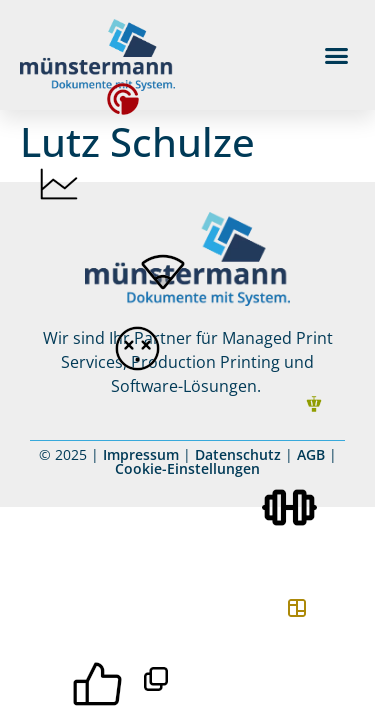 This screenshot has height=720, width=375. I want to click on view analytics or statistics, so click(59, 184).